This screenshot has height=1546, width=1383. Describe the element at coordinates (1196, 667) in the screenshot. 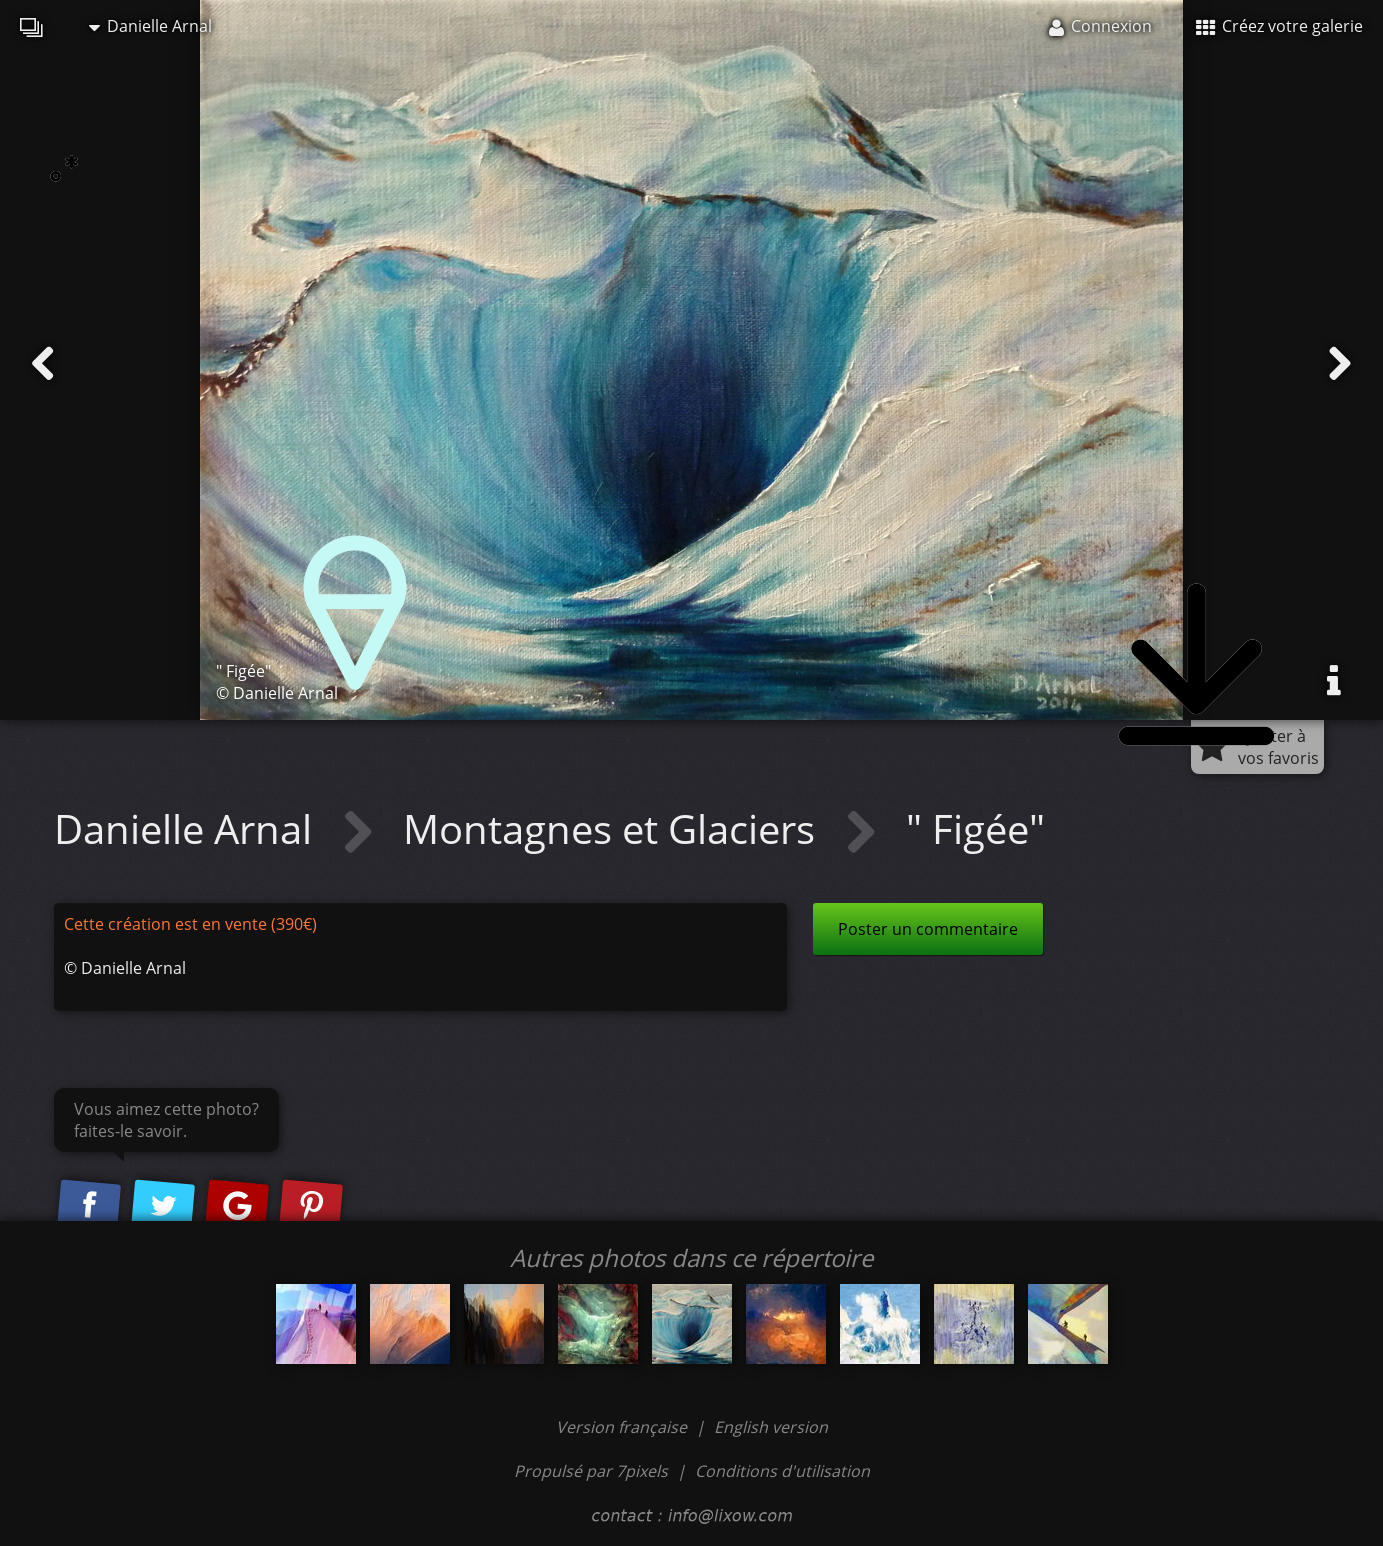

I see `download a file or content` at that location.